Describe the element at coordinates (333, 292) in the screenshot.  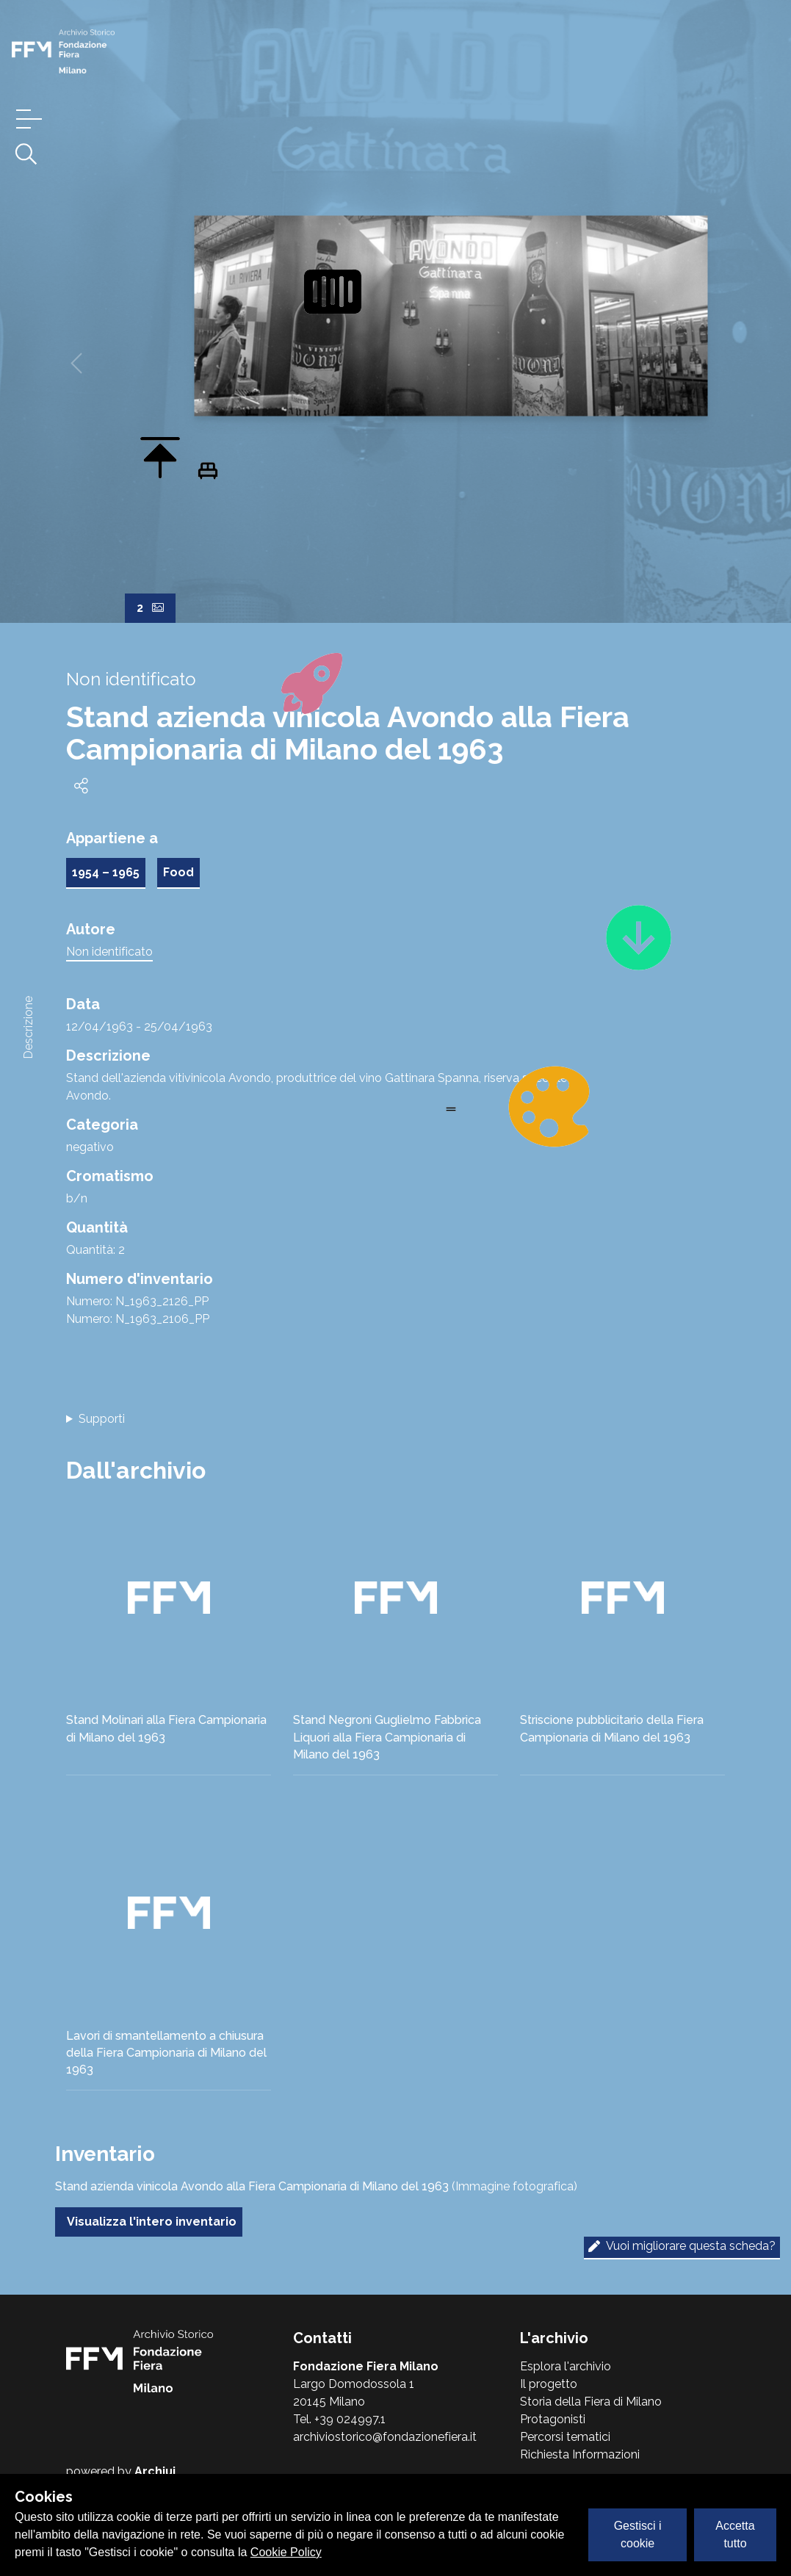
I see `scan a barcode` at that location.